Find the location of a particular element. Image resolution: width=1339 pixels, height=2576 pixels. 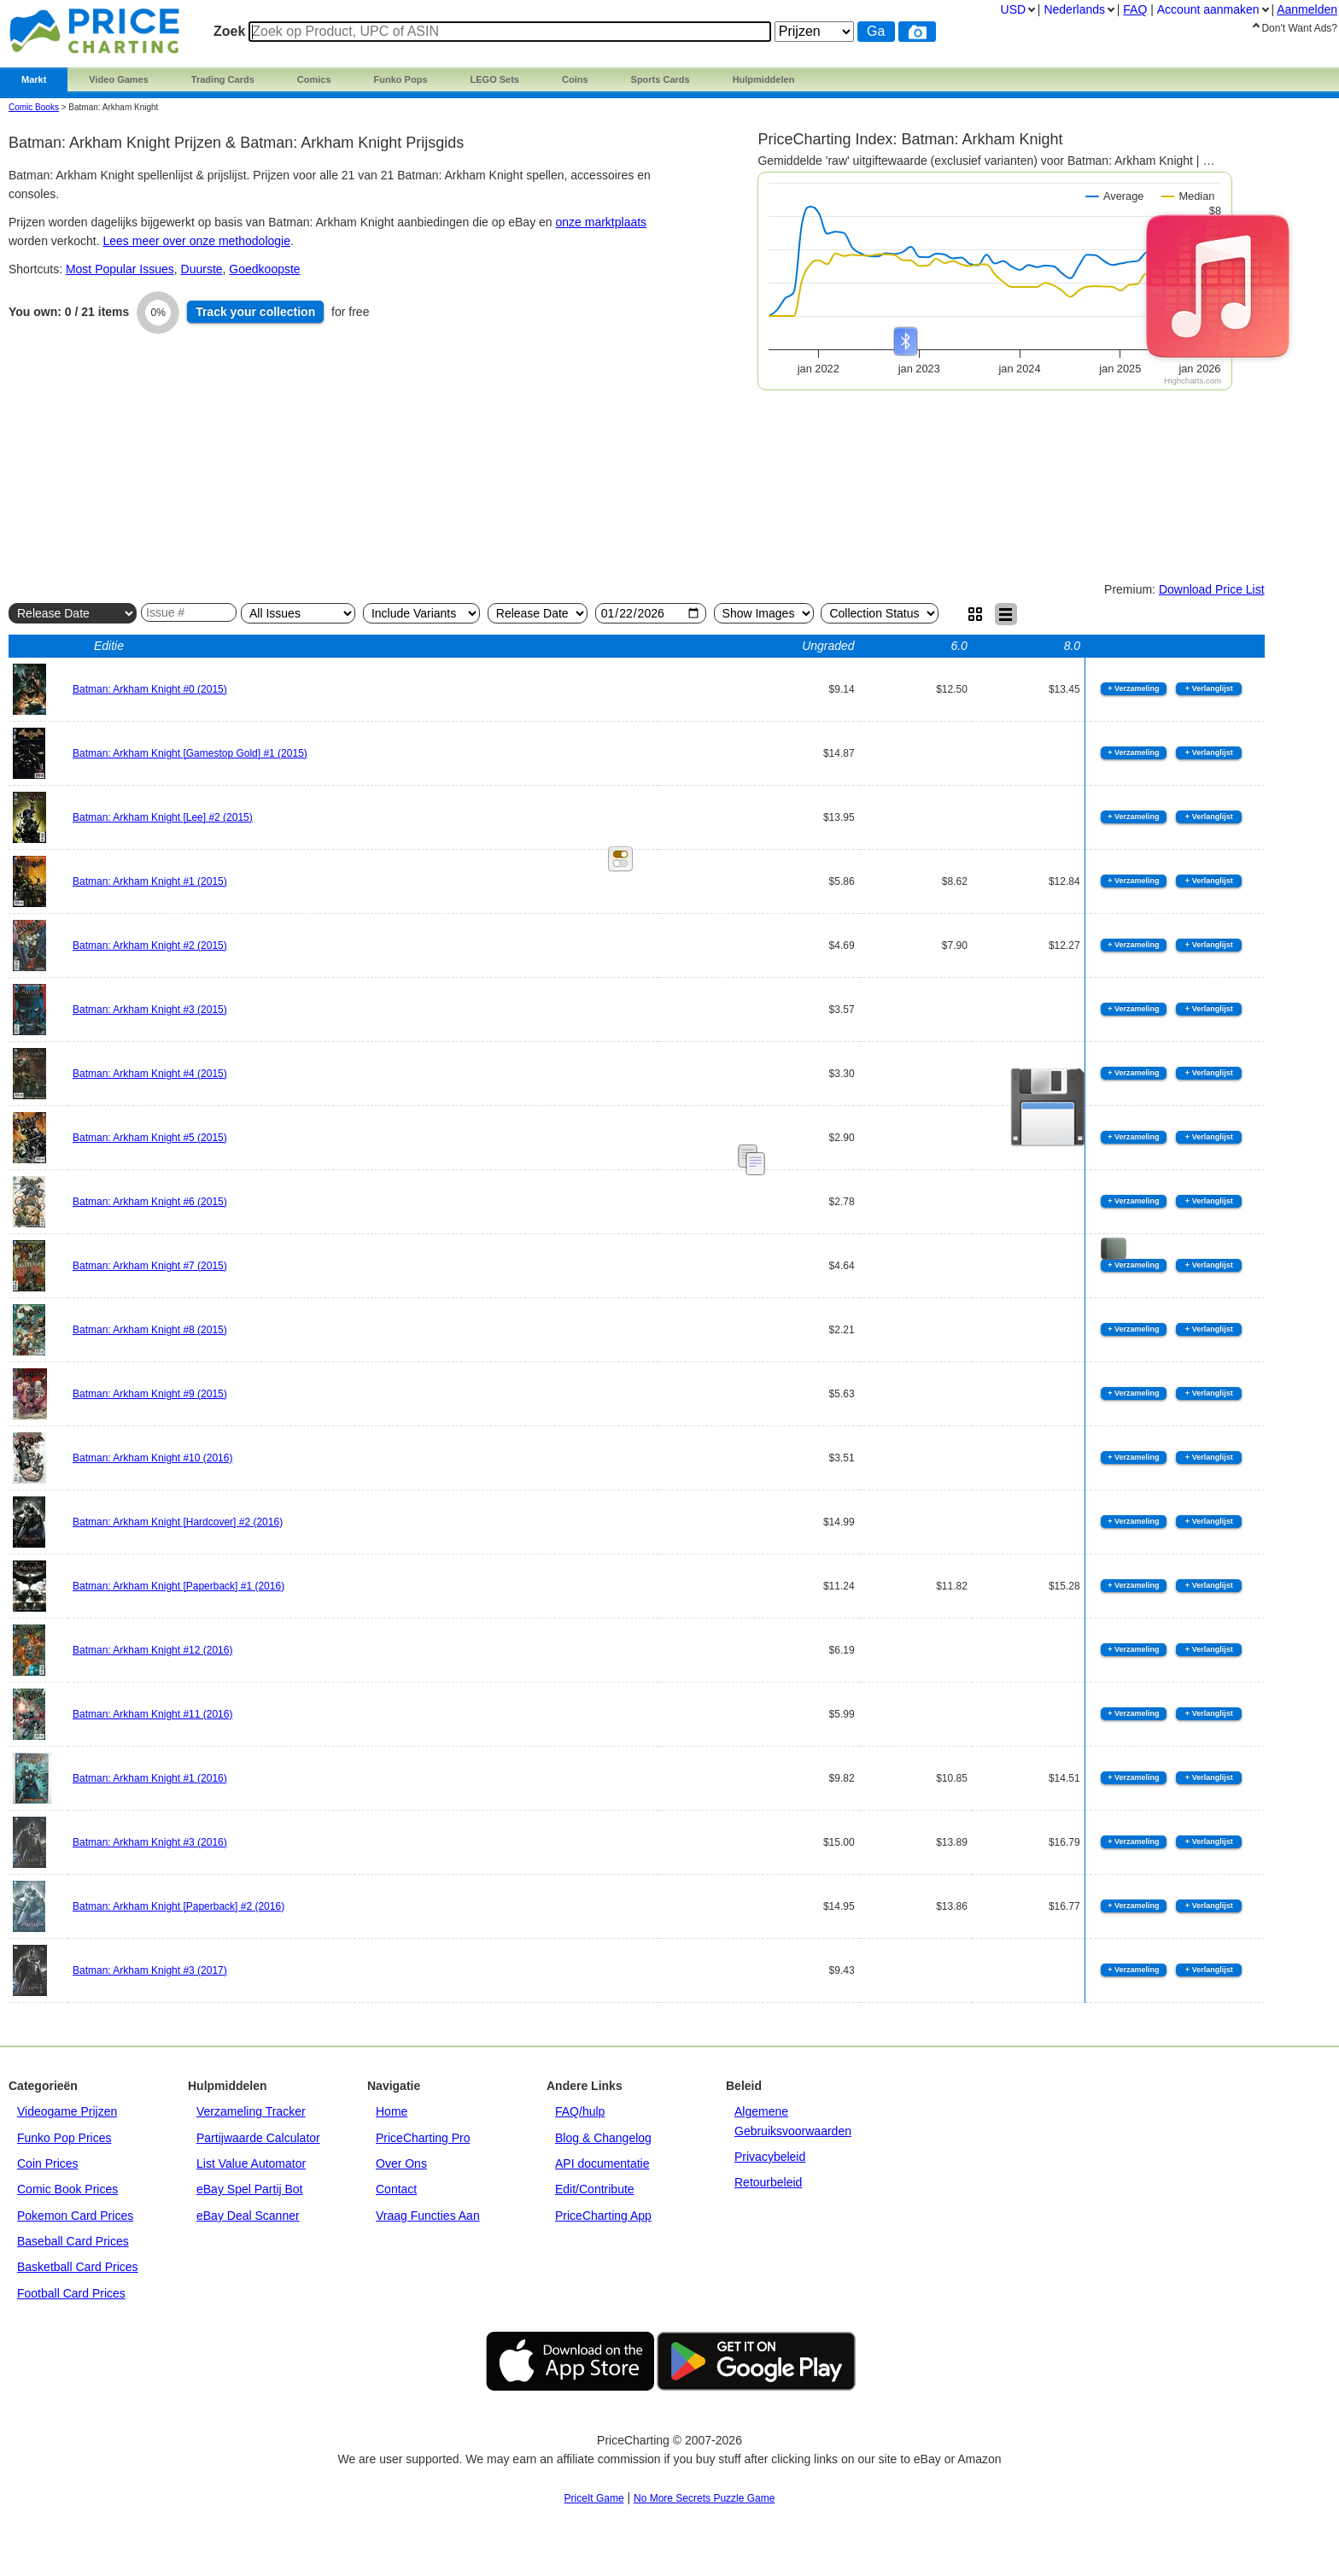

save the current file or document is located at coordinates (1048, 1108).